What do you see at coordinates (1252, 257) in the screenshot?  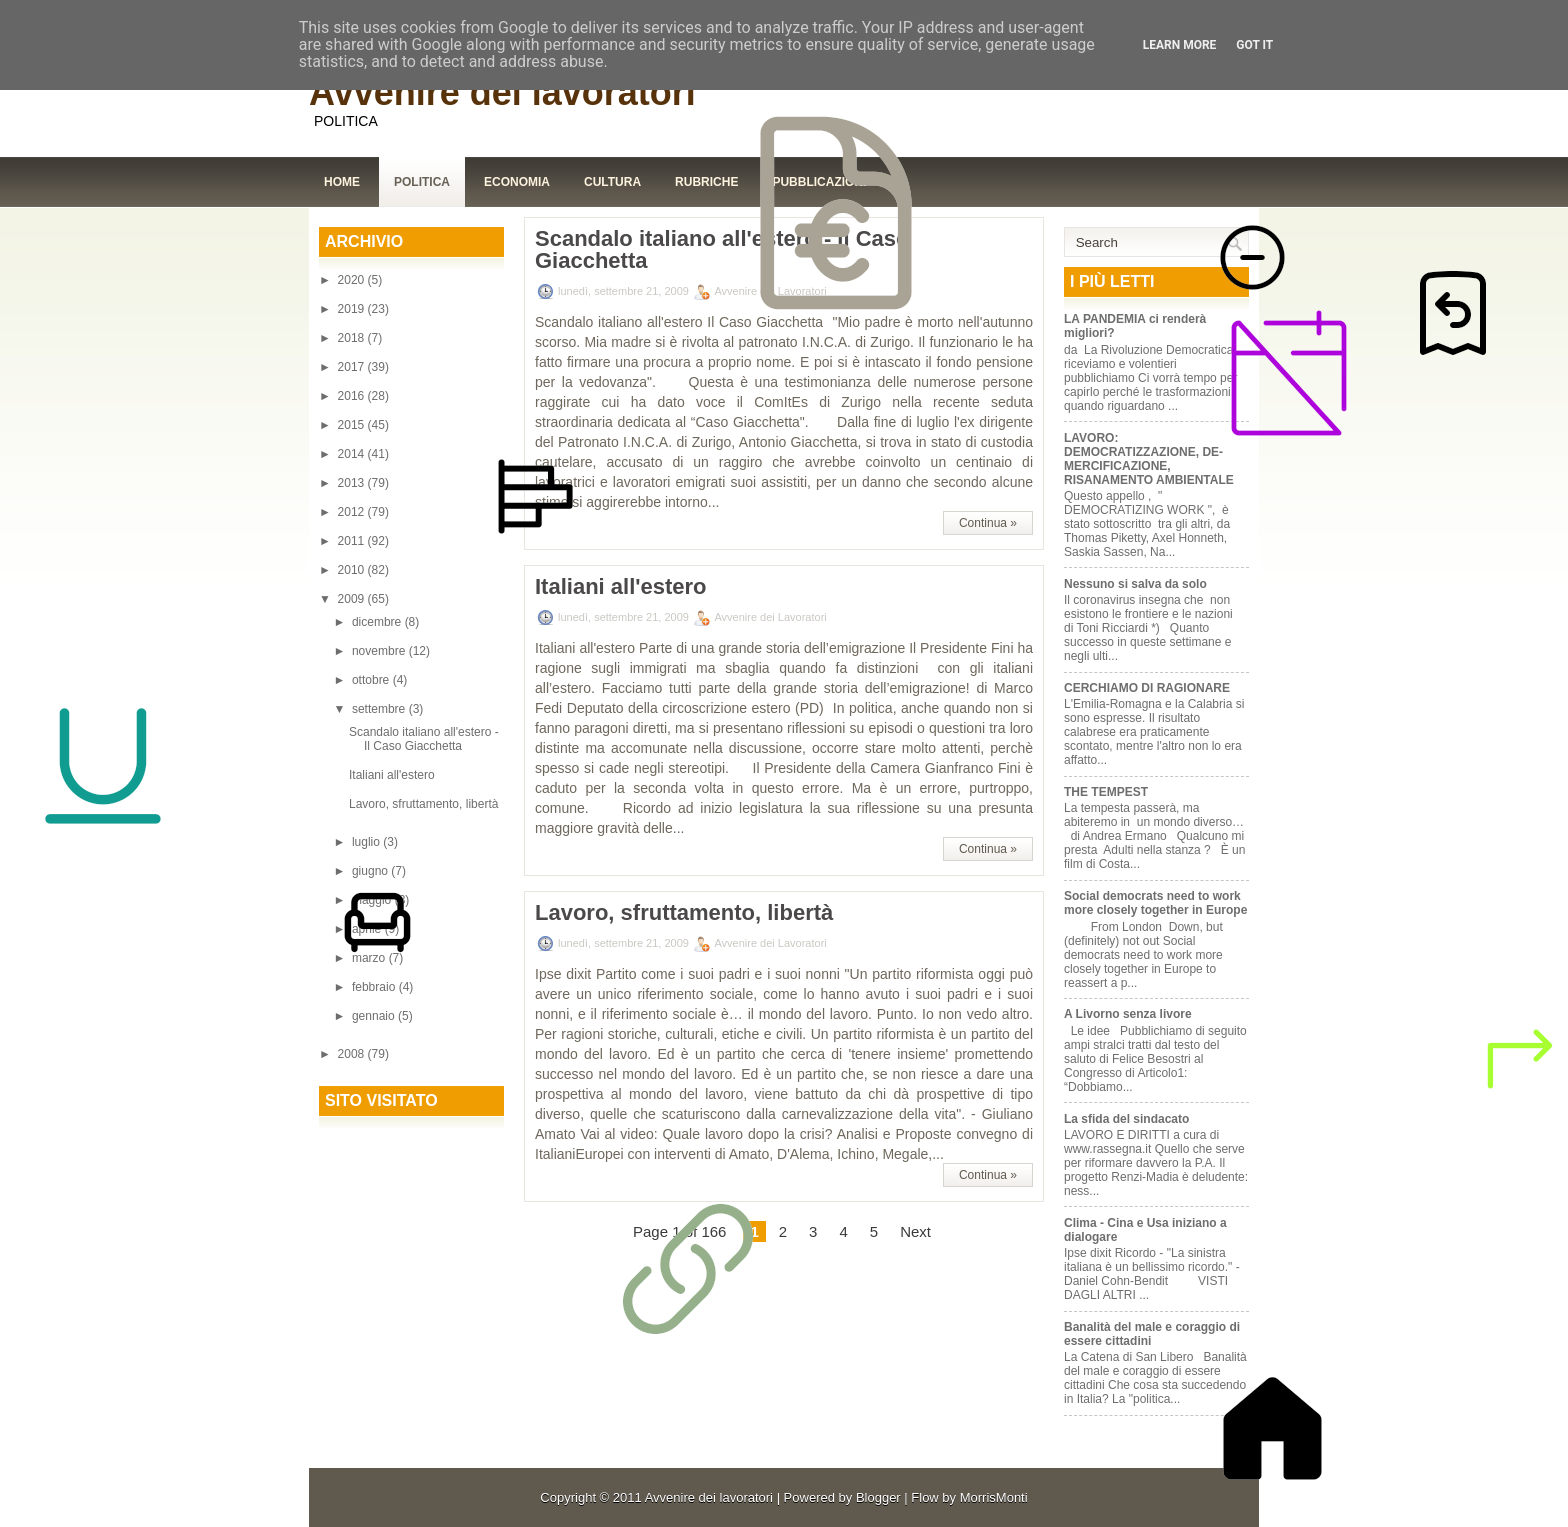 I see `remove an item from a list or cart` at bounding box center [1252, 257].